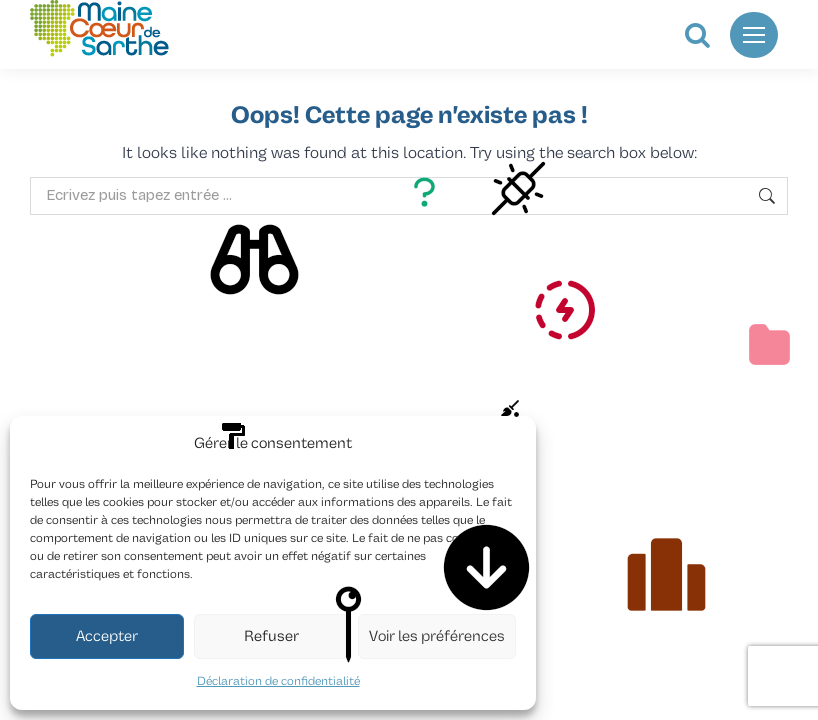  What do you see at coordinates (666, 574) in the screenshot?
I see `view leaderboard or rankings` at bounding box center [666, 574].